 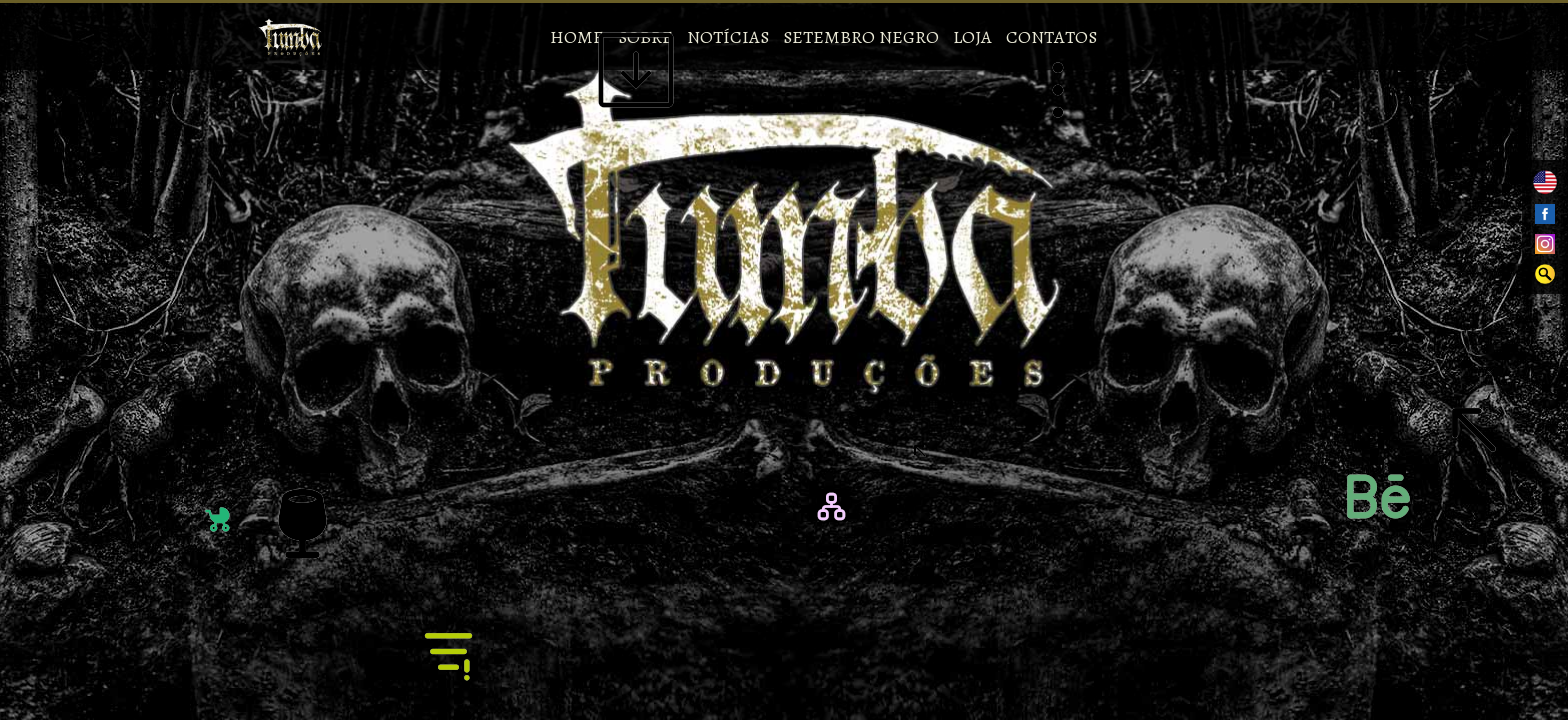 I want to click on download file or content, so click(x=636, y=70).